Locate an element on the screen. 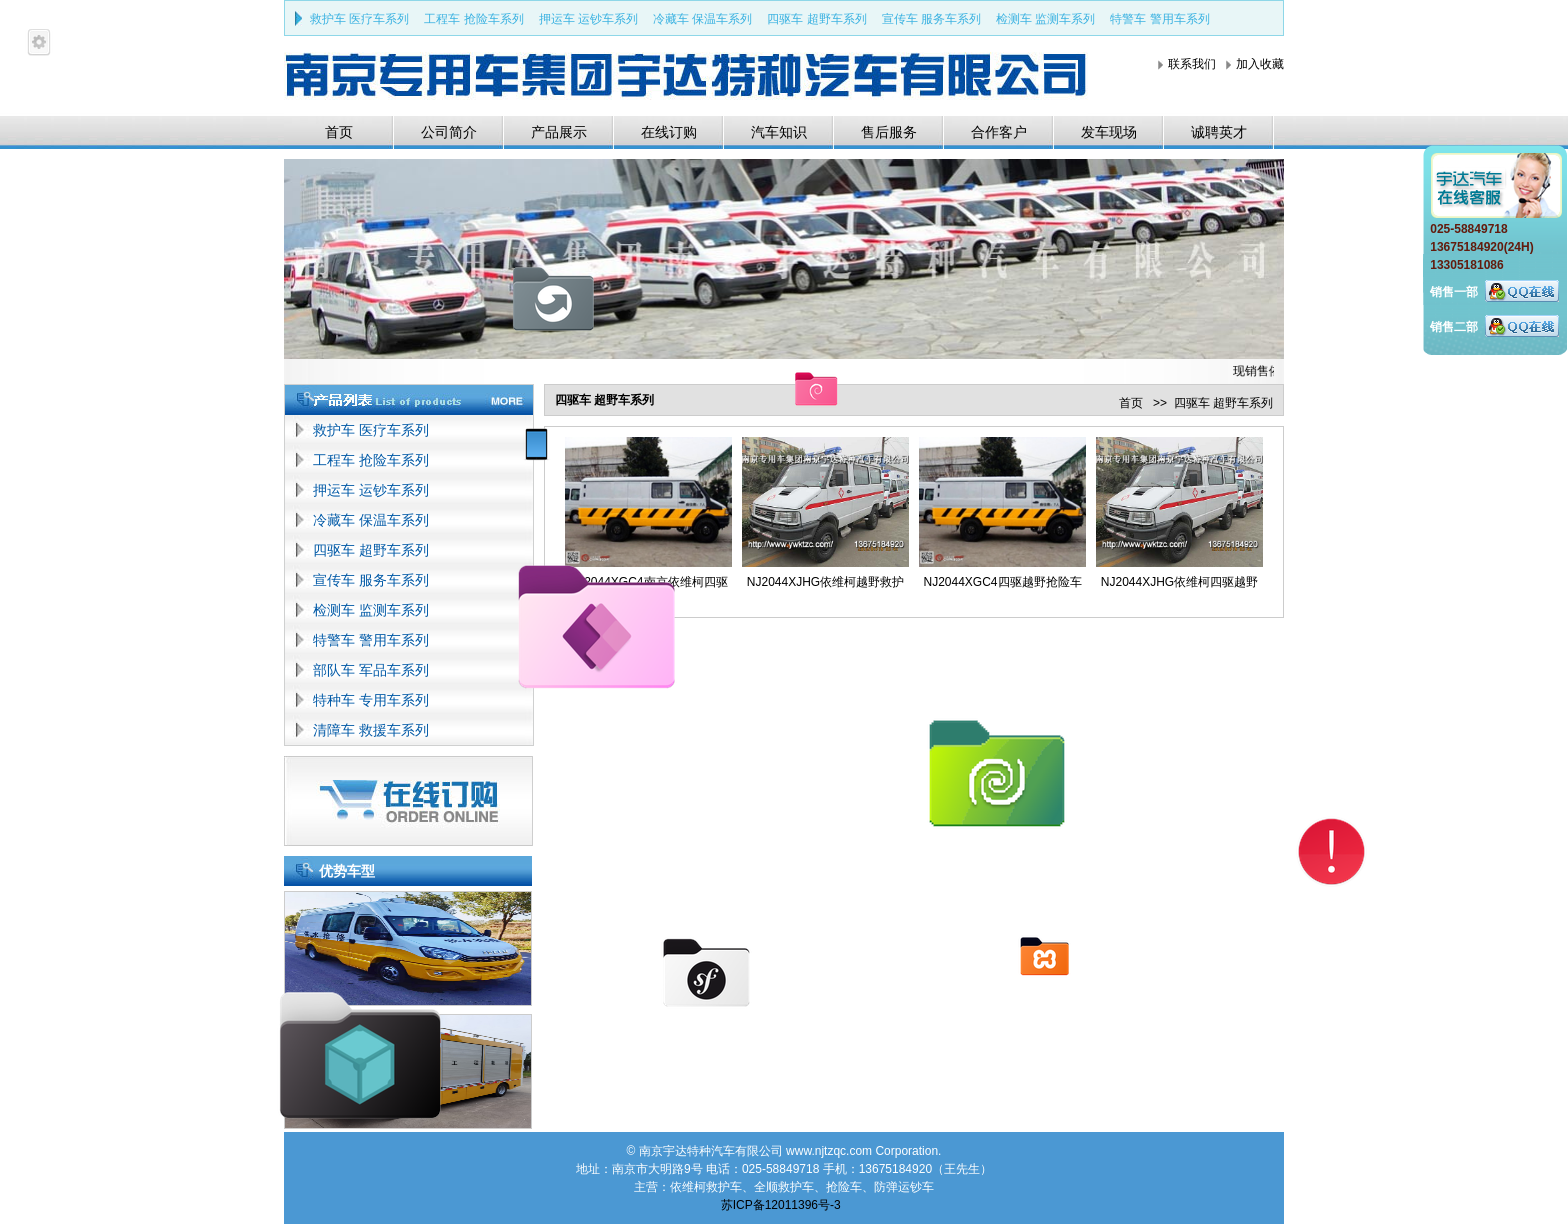 The height and width of the screenshot is (1224, 1568). folder containing debian linux files is located at coordinates (816, 390).